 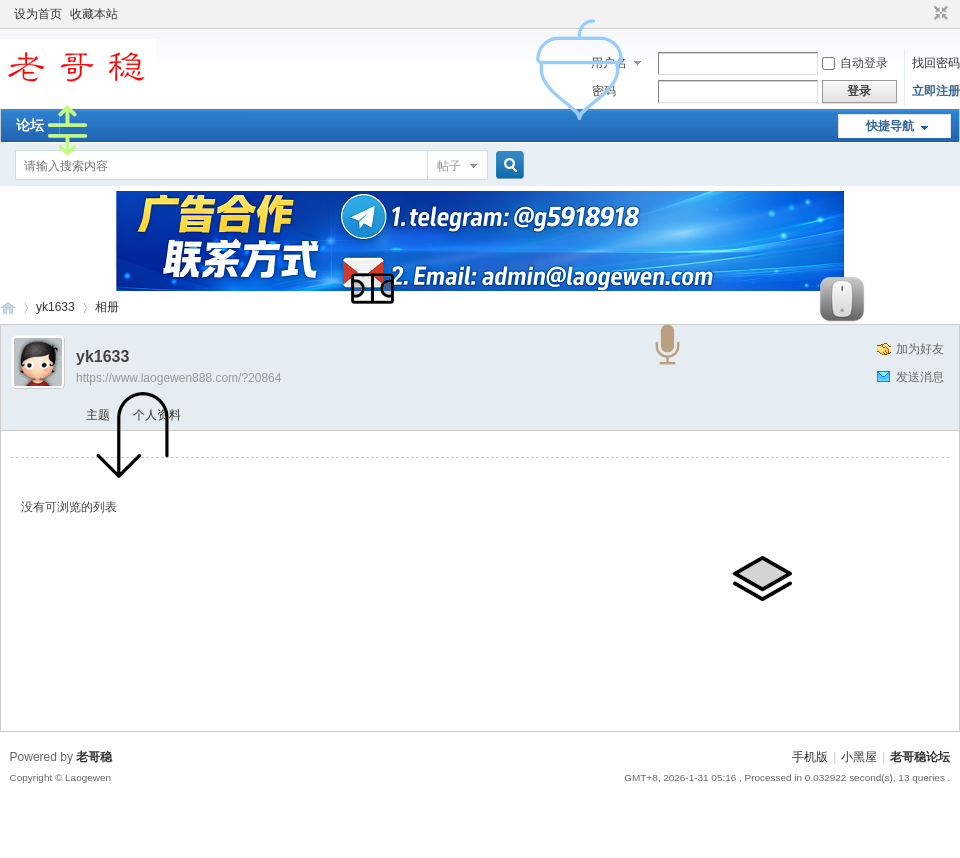 What do you see at coordinates (762, 579) in the screenshot?
I see `view layered content or stacked items` at bounding box center [762, 579].